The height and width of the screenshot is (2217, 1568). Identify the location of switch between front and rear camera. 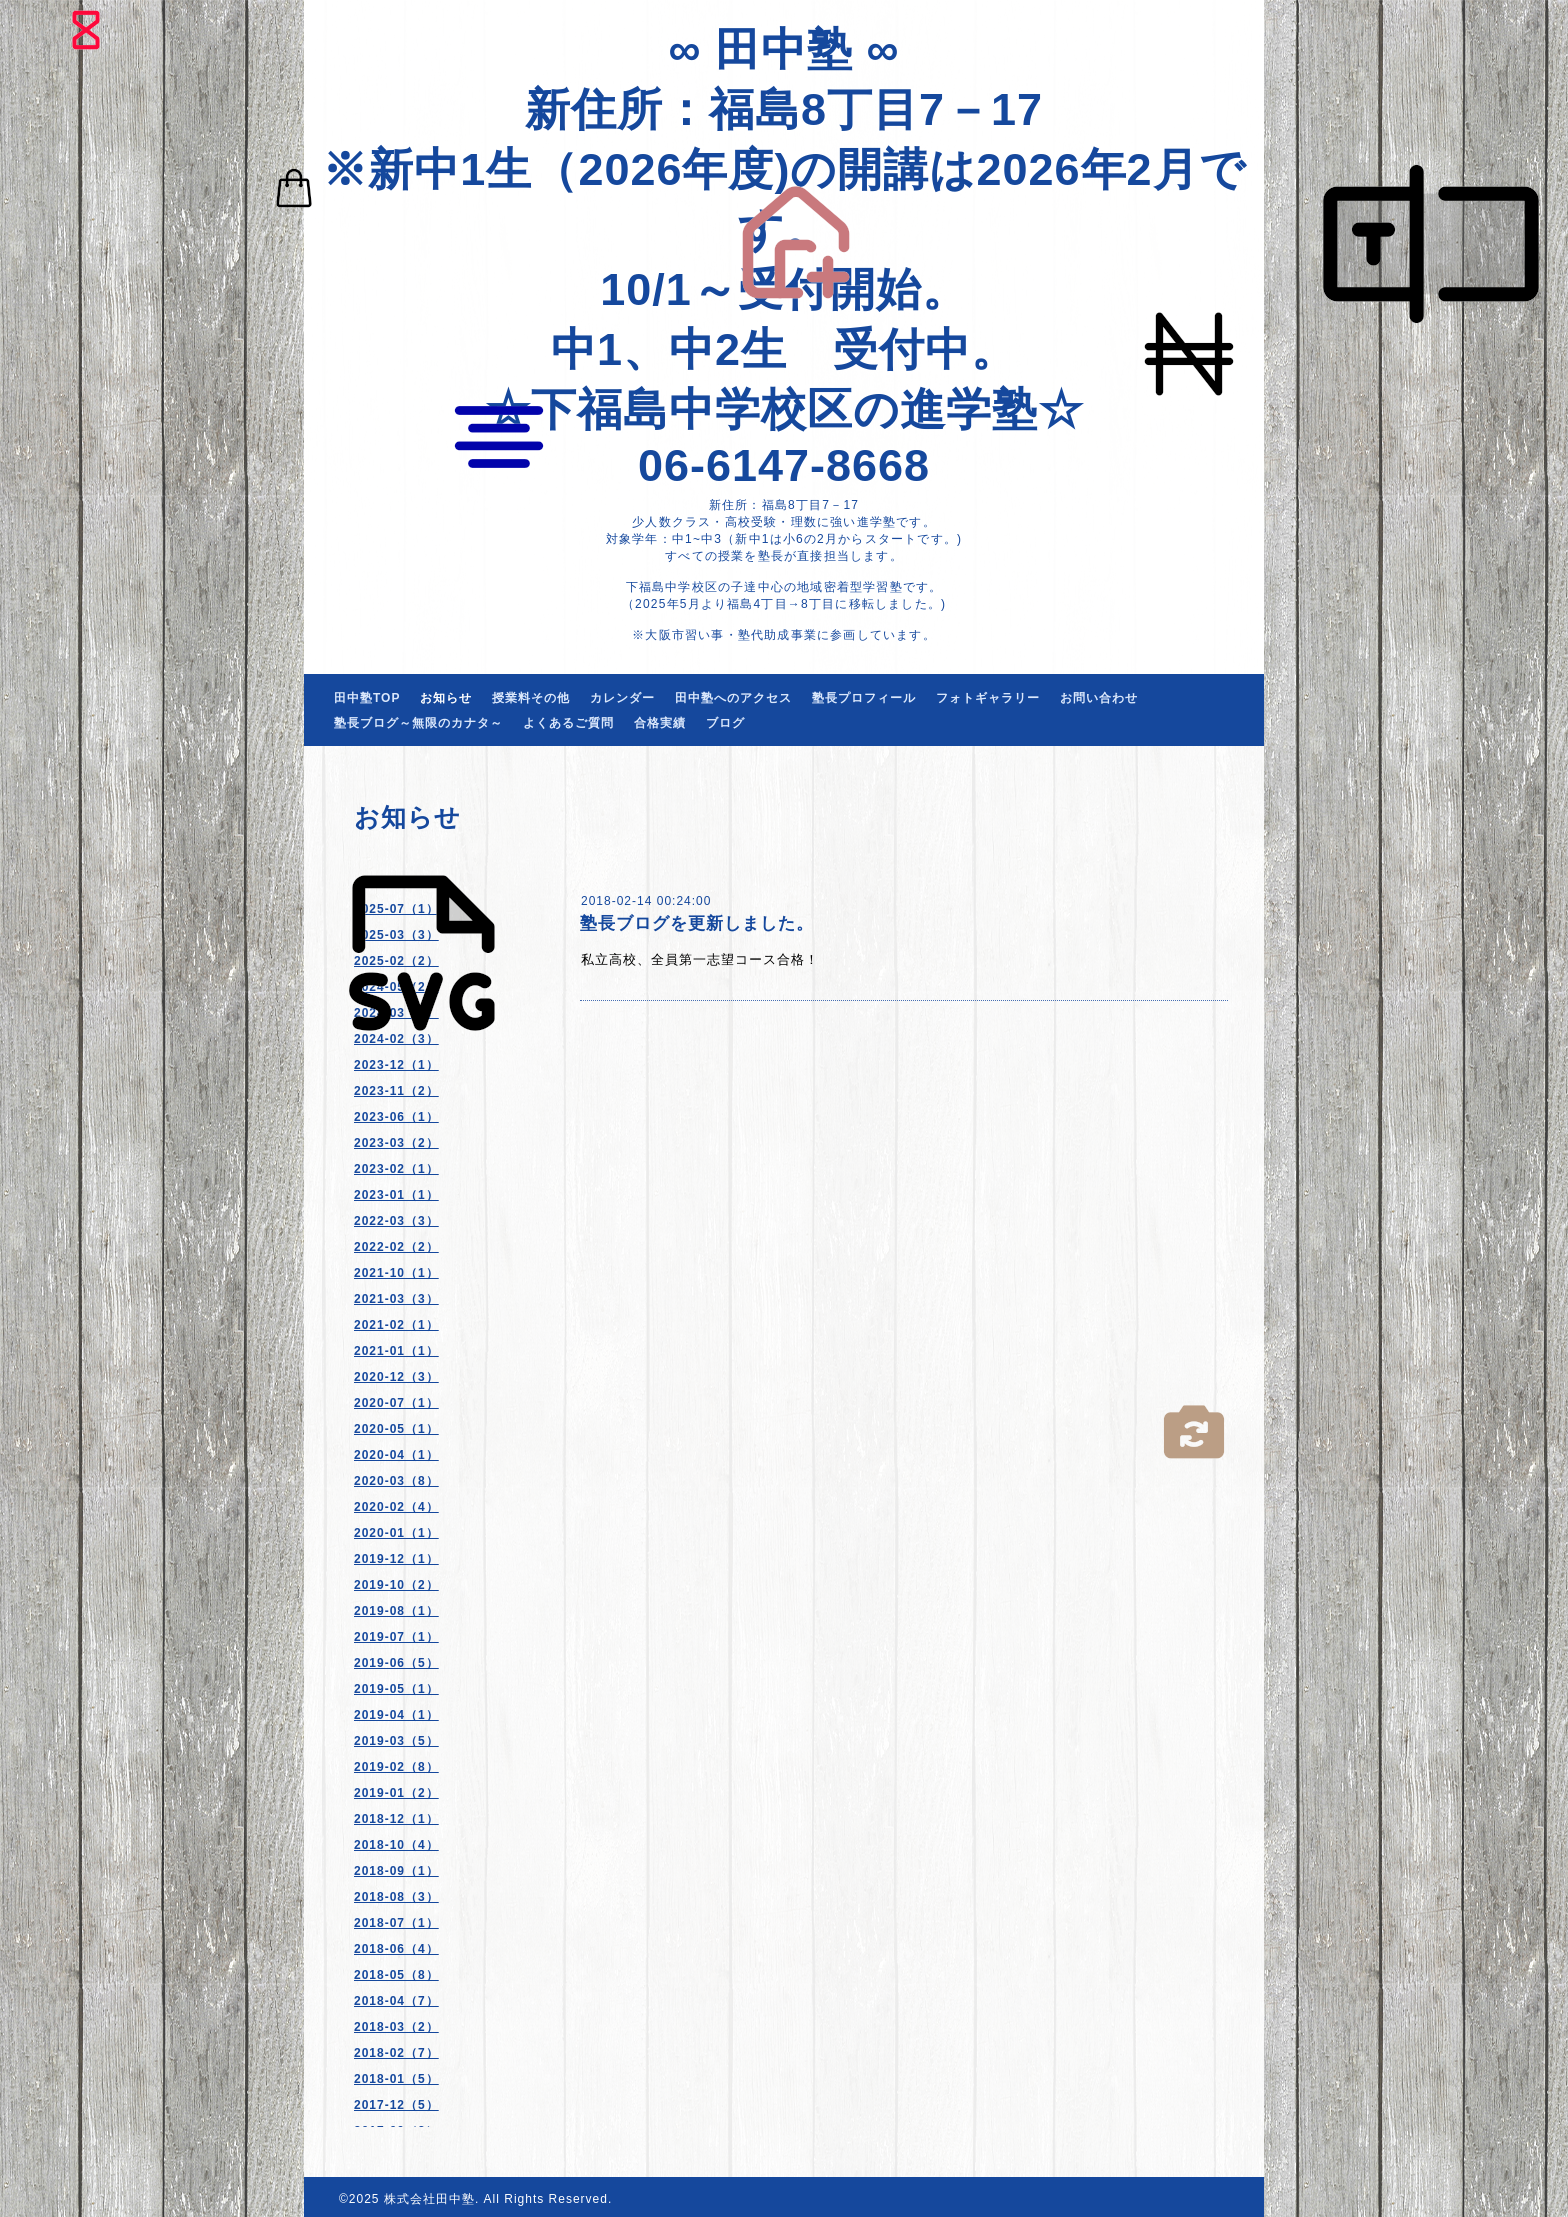
(1194, 1433).